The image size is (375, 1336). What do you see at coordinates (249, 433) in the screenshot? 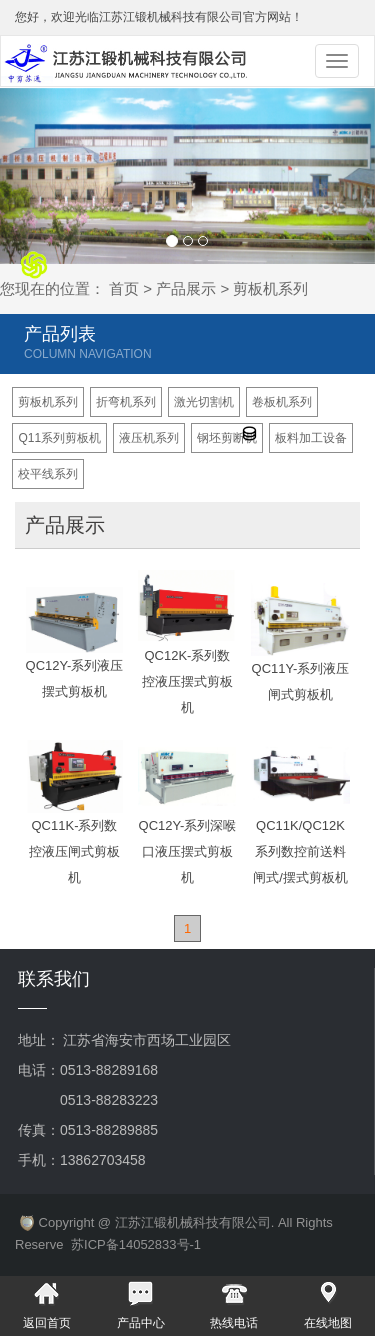
I see `access database or data storage` at bounding box center [249, 433].